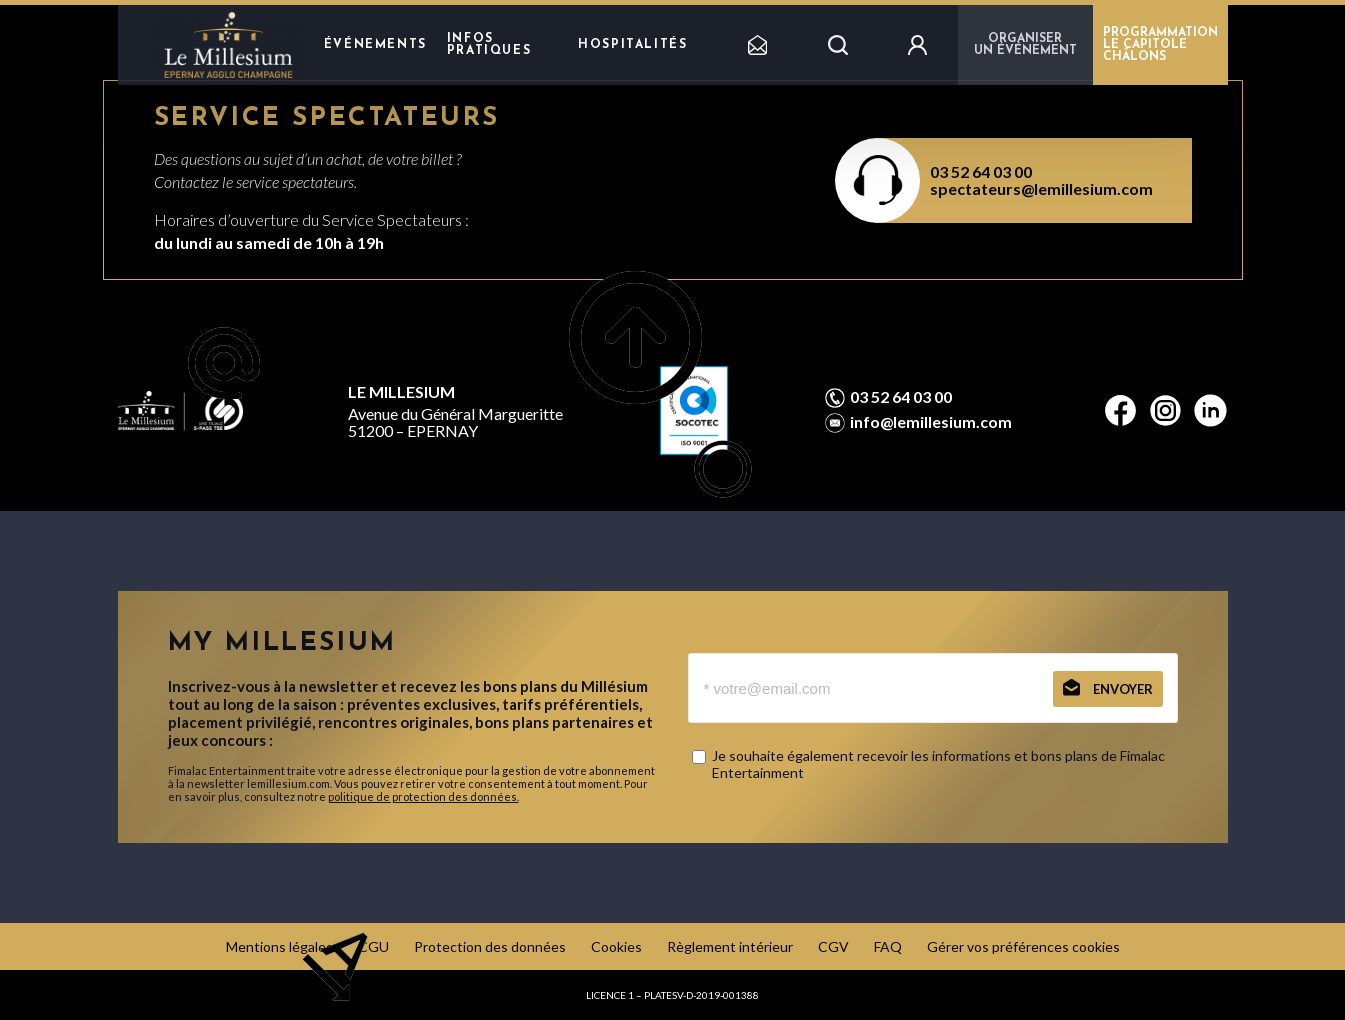 The height and width of the screenshot is (1020, 1345). I want to click on enter or view email address, so click(224, 363).